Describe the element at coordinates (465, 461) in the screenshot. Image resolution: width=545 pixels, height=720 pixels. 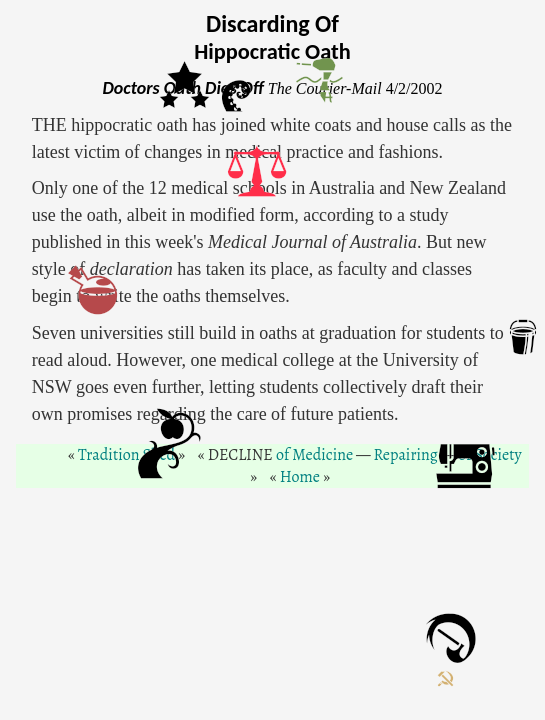
I see `access sewing or crafting tools` at that location.